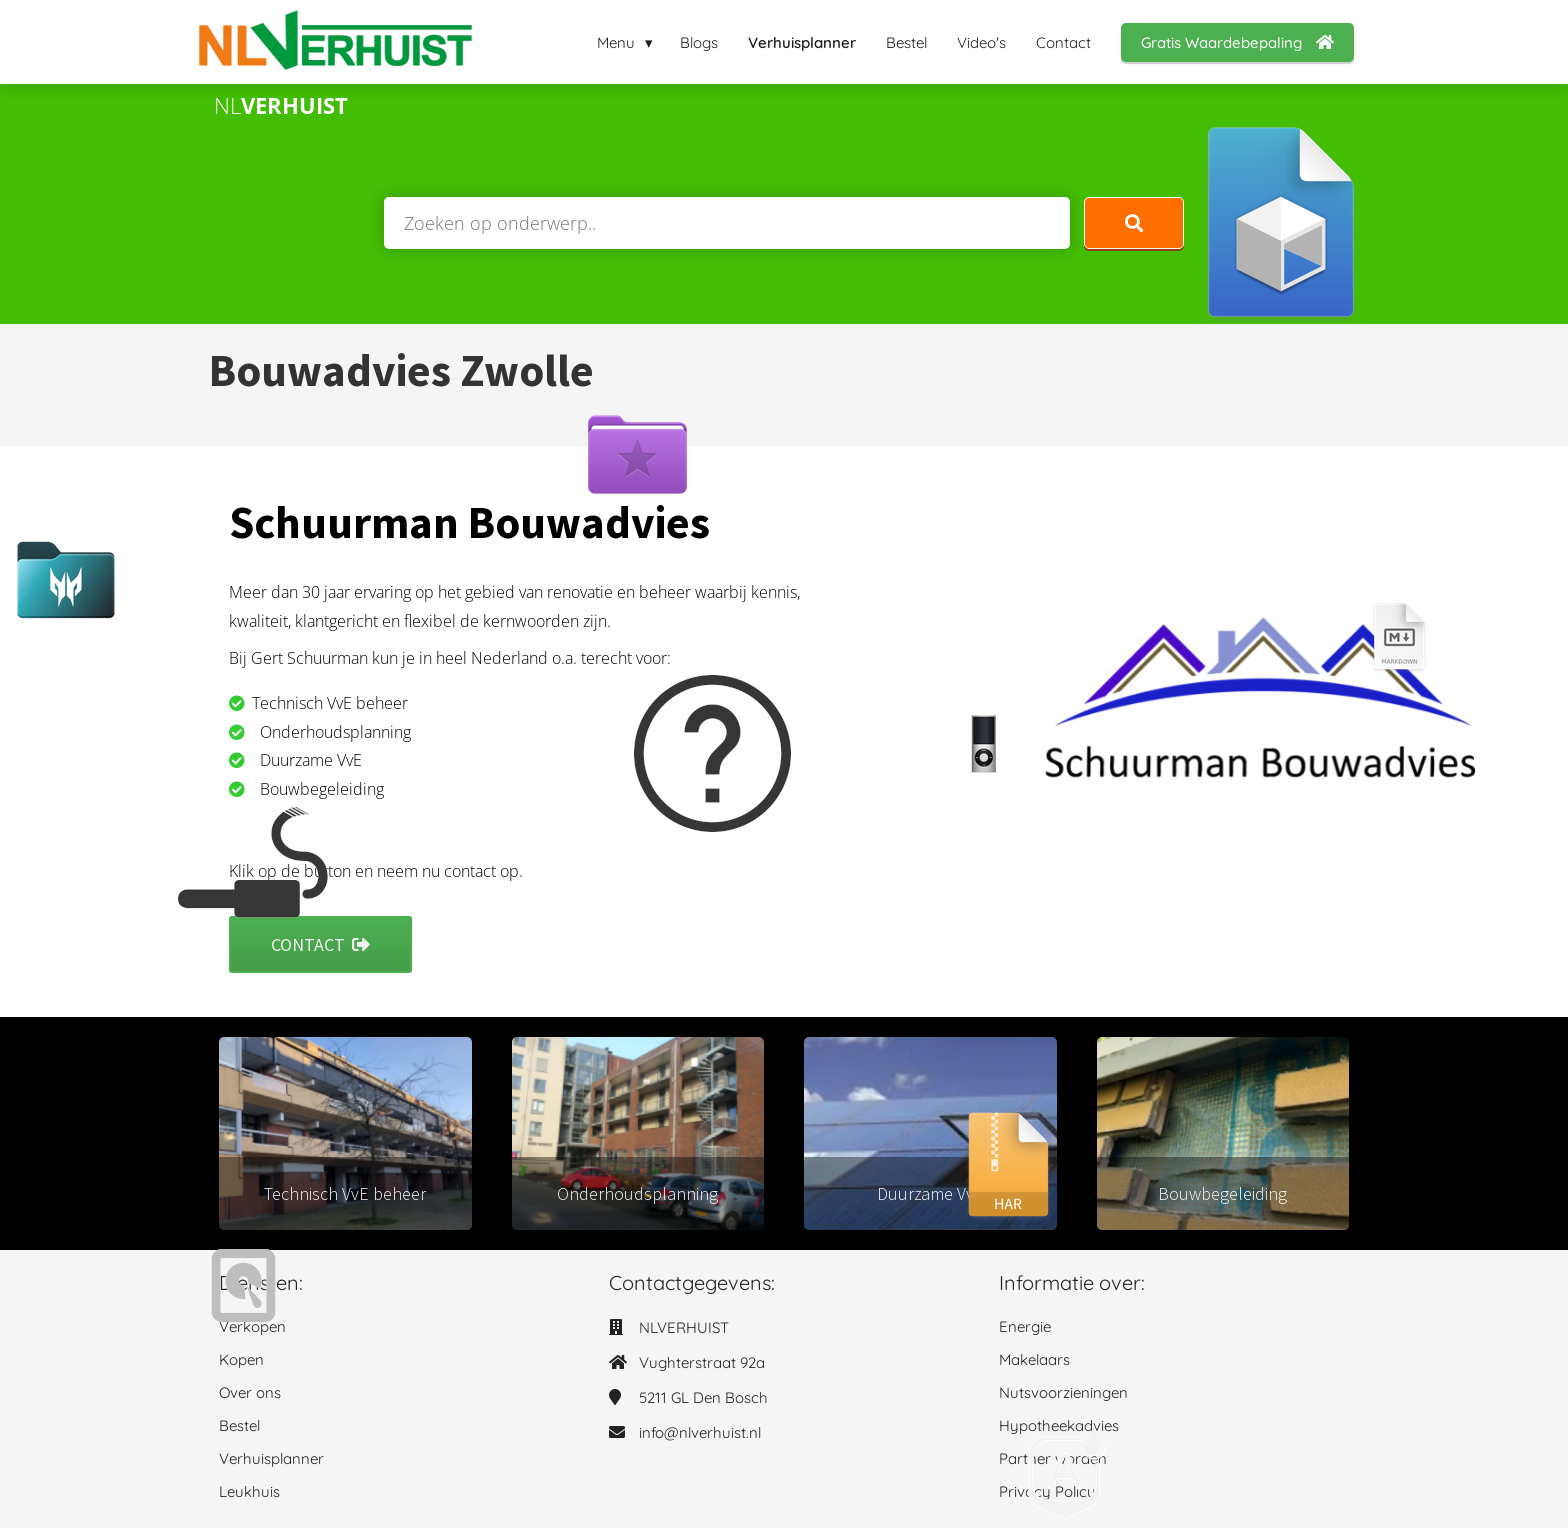 This screenshot has width=1568, height=1528. What do you see at coordinates (1399, 637) in the screenshot?
I see `a markdown text file` at bounding box center [1399, 637].